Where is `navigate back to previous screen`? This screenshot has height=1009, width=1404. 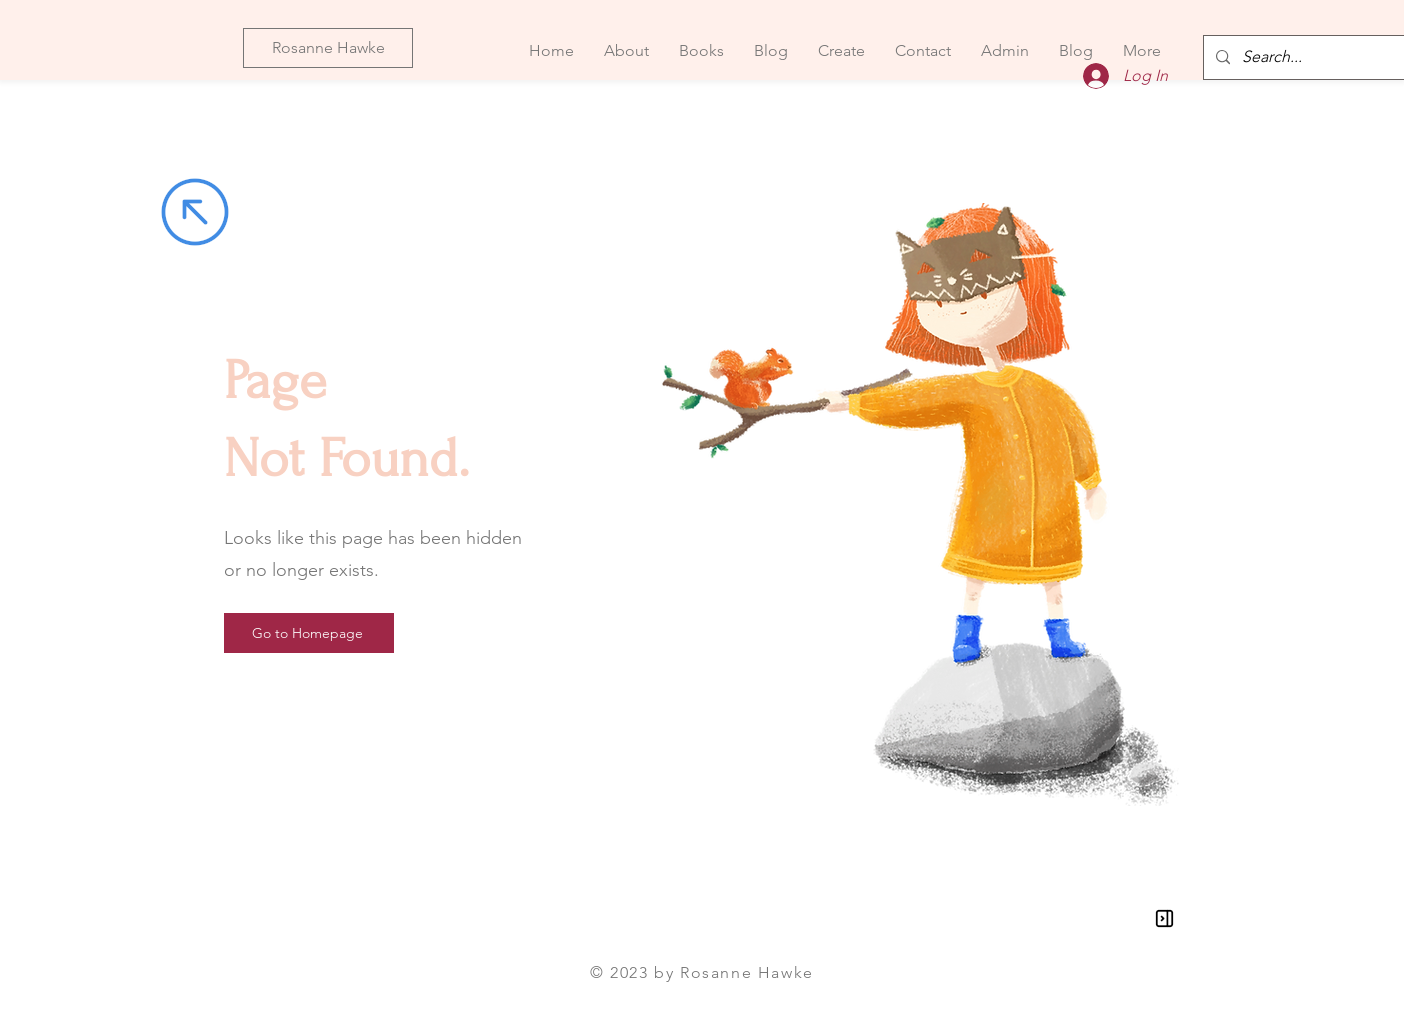 navigate back to previous screen is located at coordinates (195, 212).